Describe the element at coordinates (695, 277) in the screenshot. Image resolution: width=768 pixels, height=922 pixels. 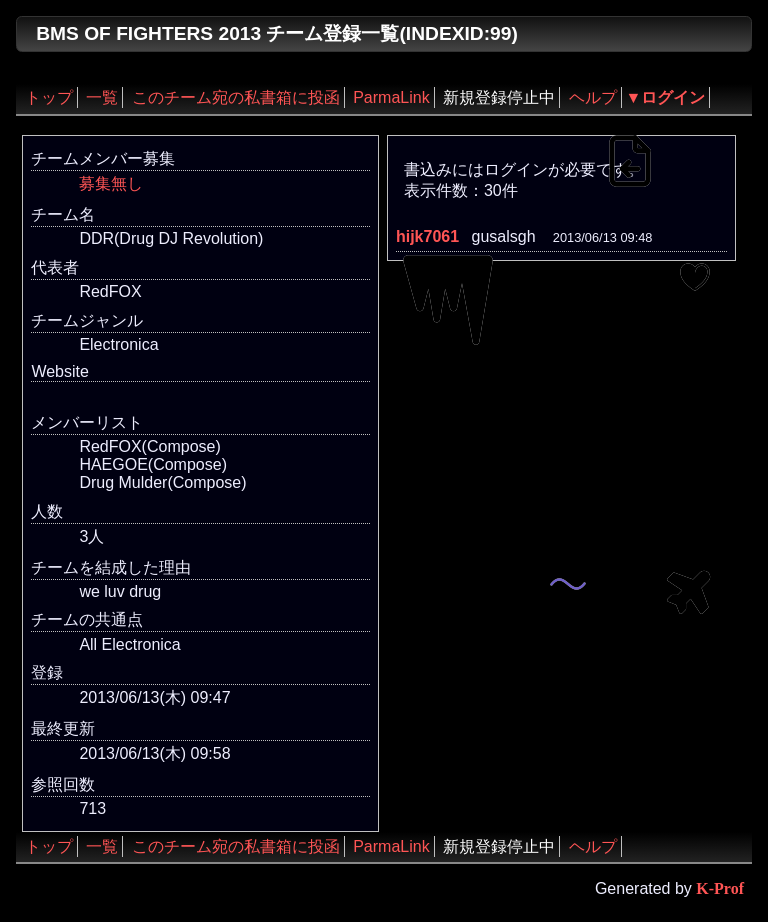
I see `indicates partial like or favorite status` at that location.